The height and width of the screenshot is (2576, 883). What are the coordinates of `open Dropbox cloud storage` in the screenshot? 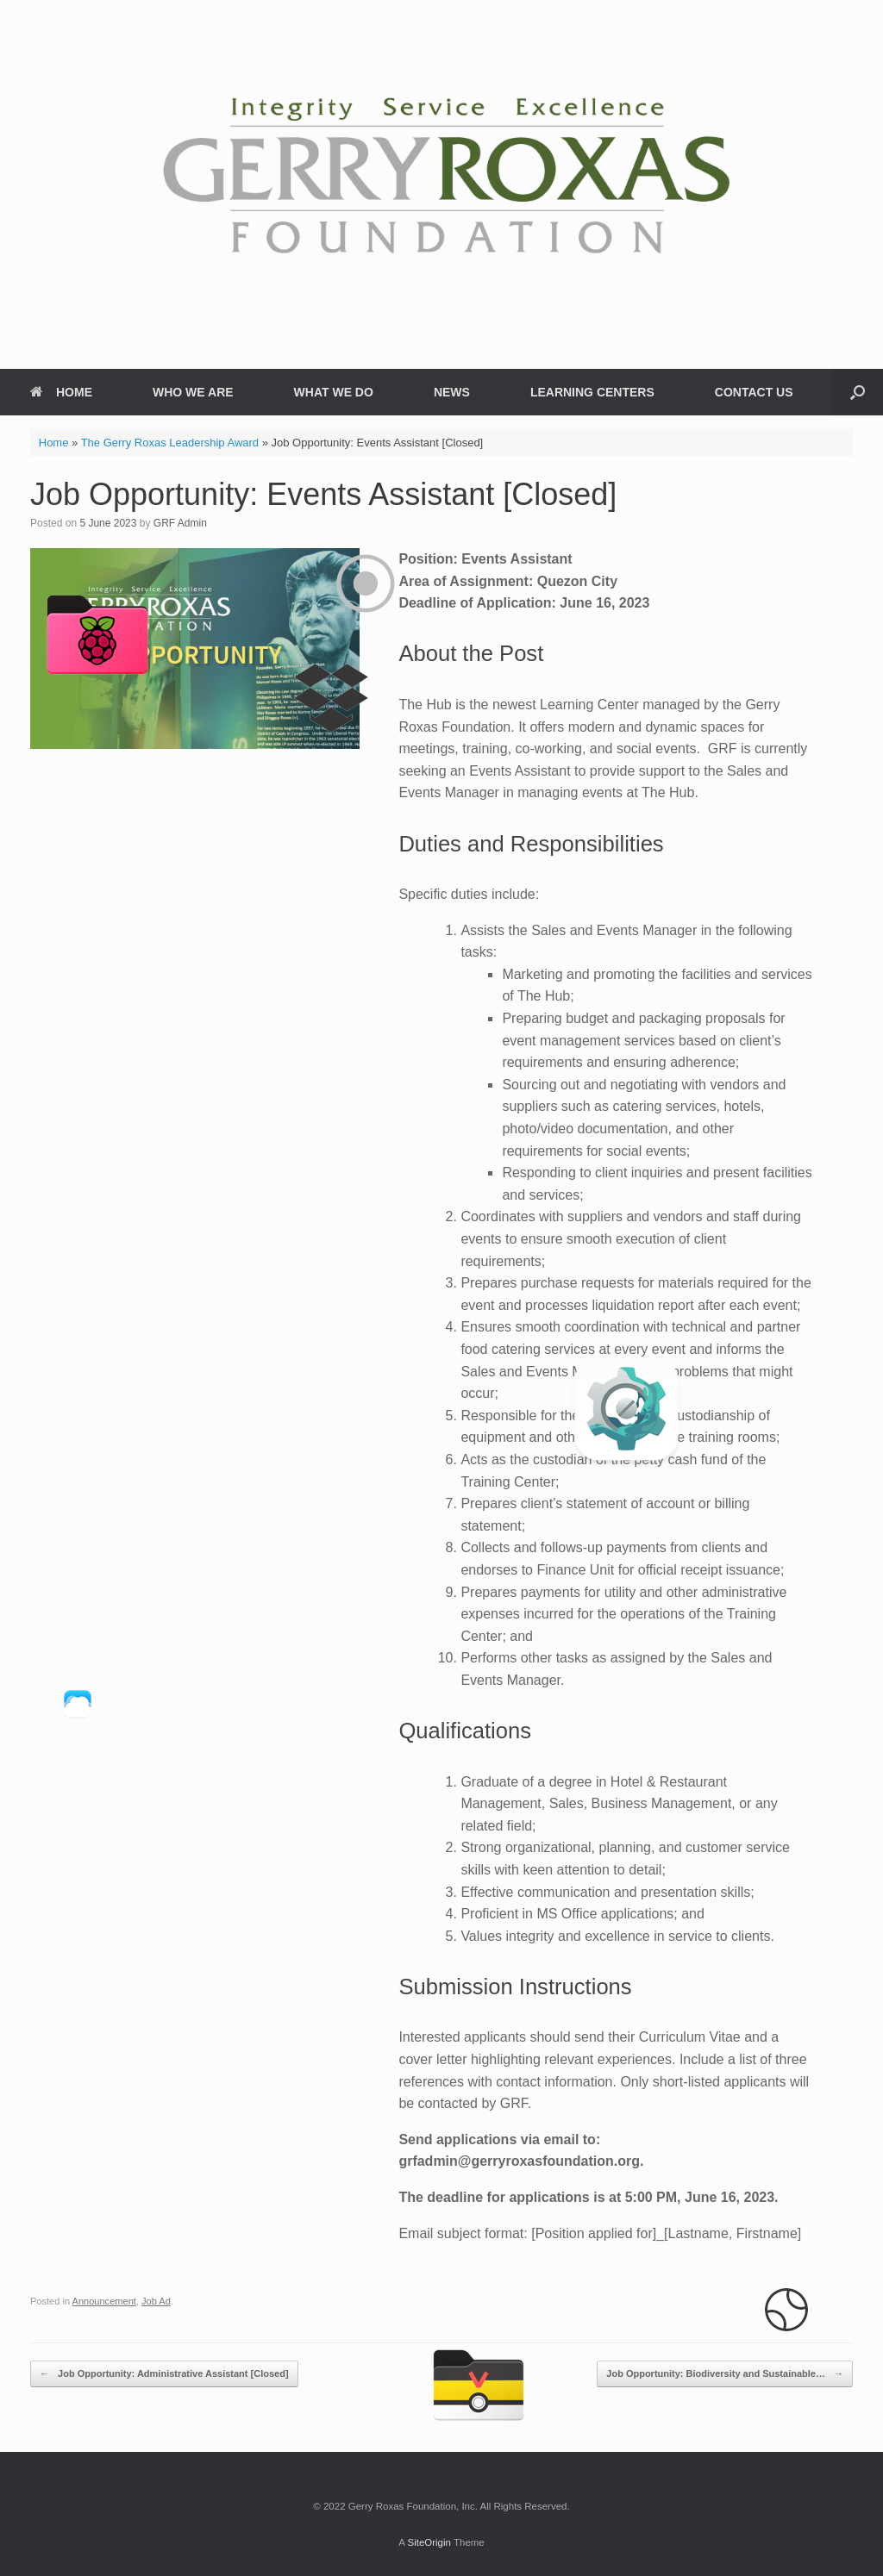 It's located at (331, 701).